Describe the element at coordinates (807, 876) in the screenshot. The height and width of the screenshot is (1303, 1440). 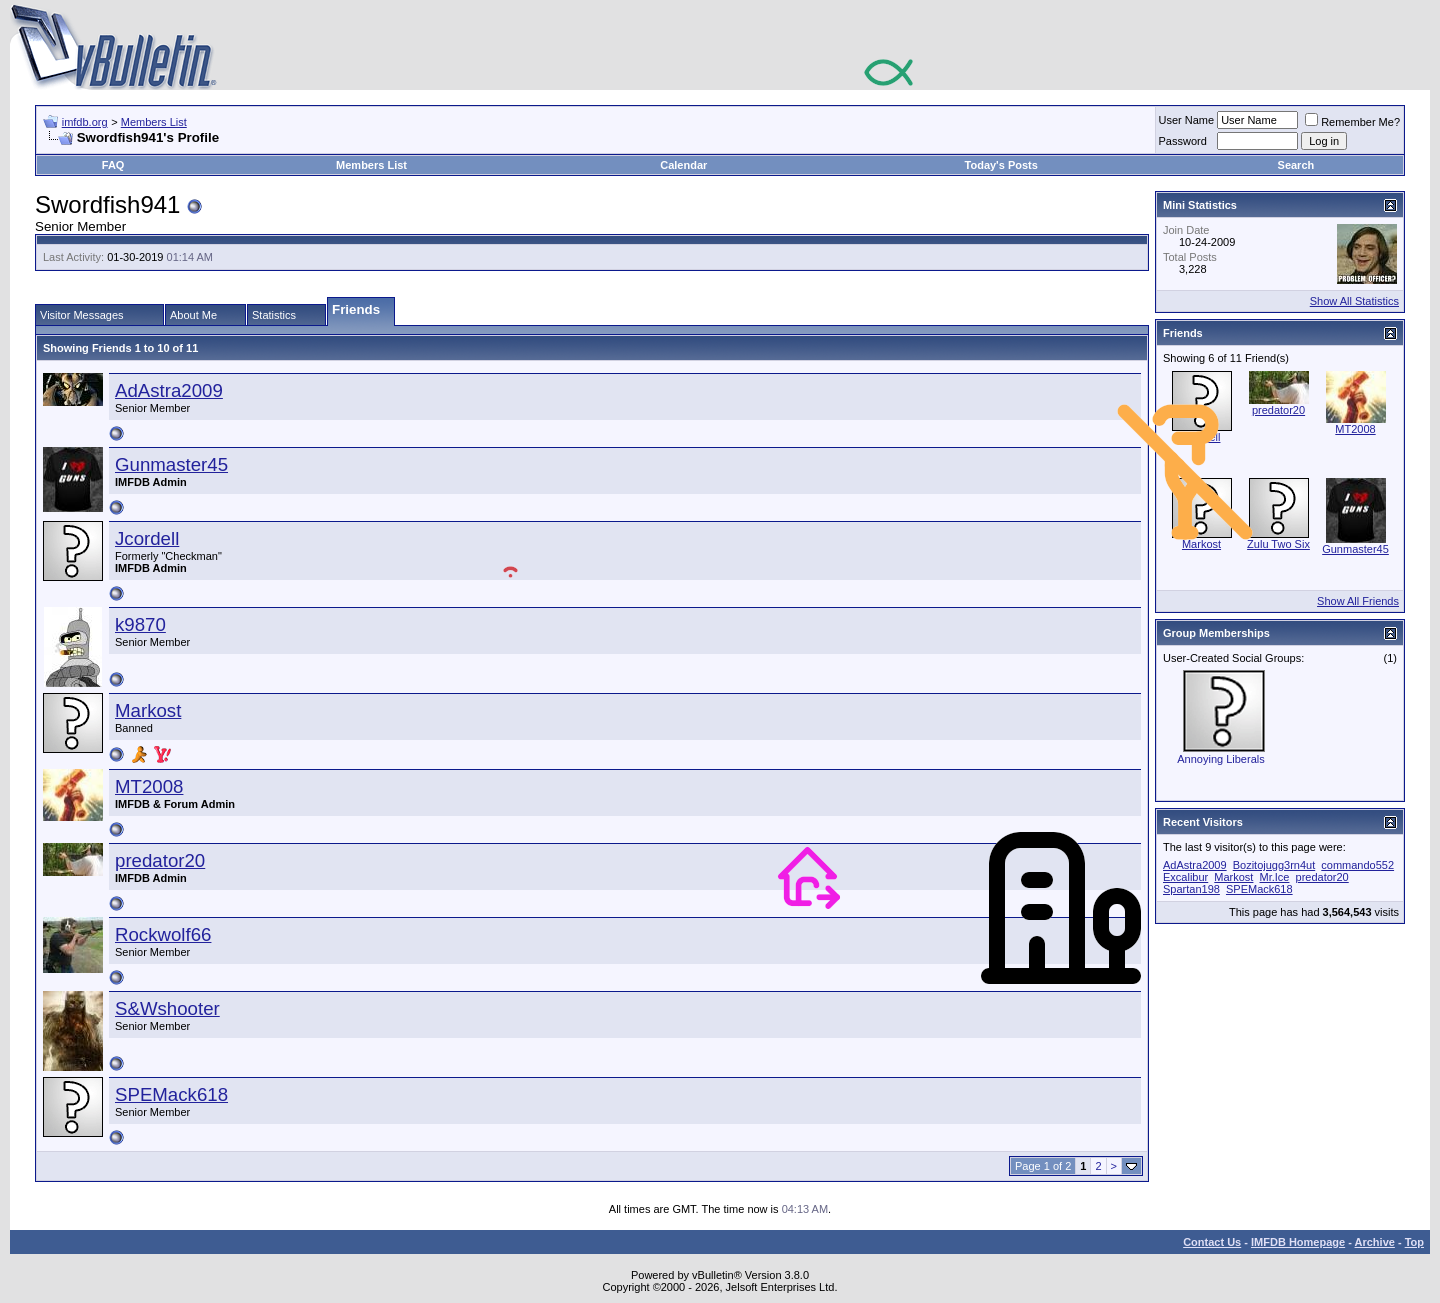
I see `move or relocate to a new home` at that location.